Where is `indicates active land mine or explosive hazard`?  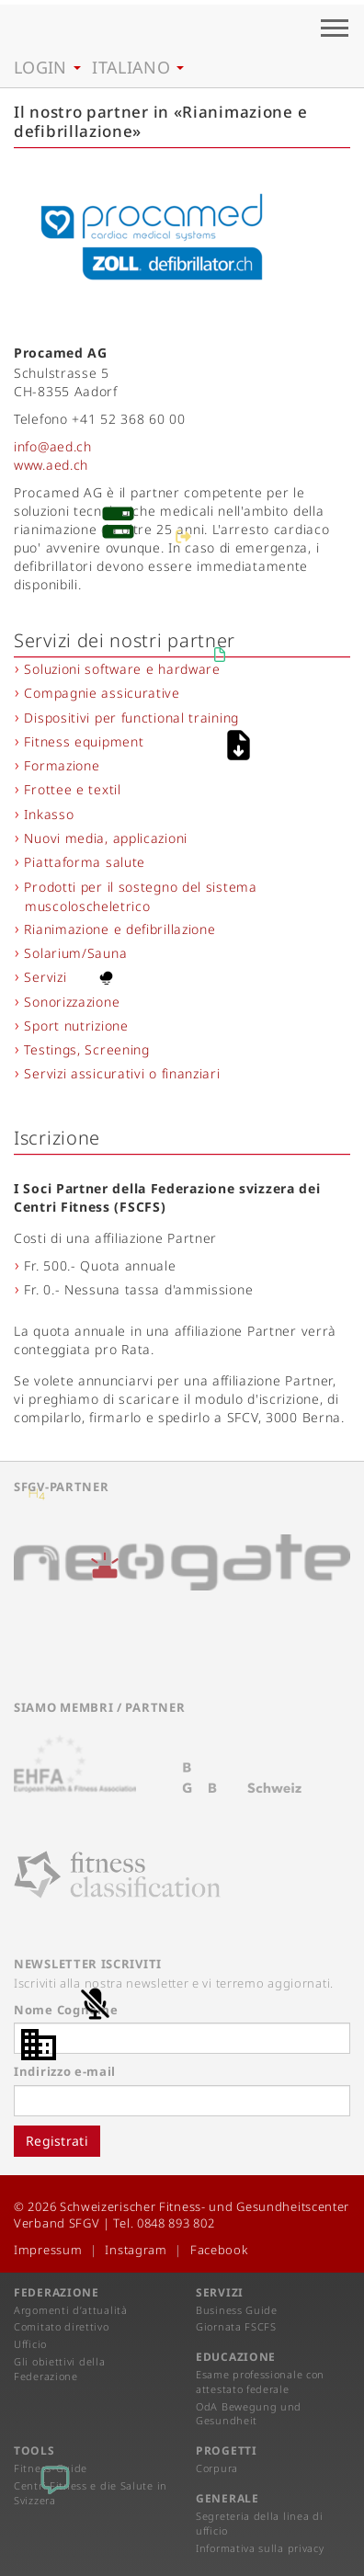
indicates active land mine or explosive hazard is located at coordinates (105, 1566).